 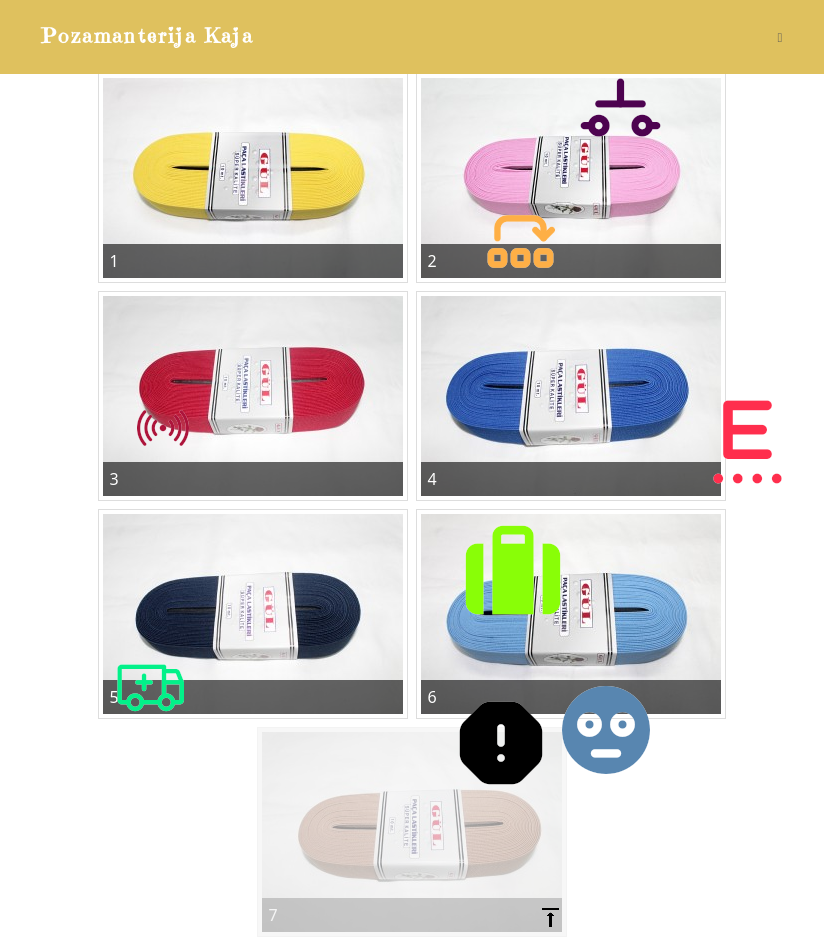 I want to click on indicates a critical error or warning, so click(x=501, y=743).